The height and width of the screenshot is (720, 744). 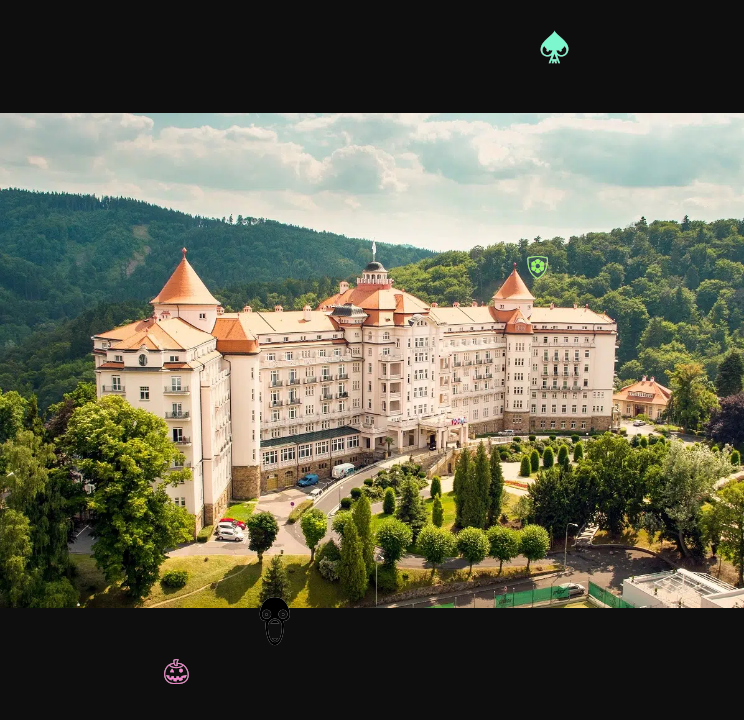 What do you see at coordinates (537, 267) in the screenshot?
I see `activate ice or frost defense ability` at bounding box center [537, 267].